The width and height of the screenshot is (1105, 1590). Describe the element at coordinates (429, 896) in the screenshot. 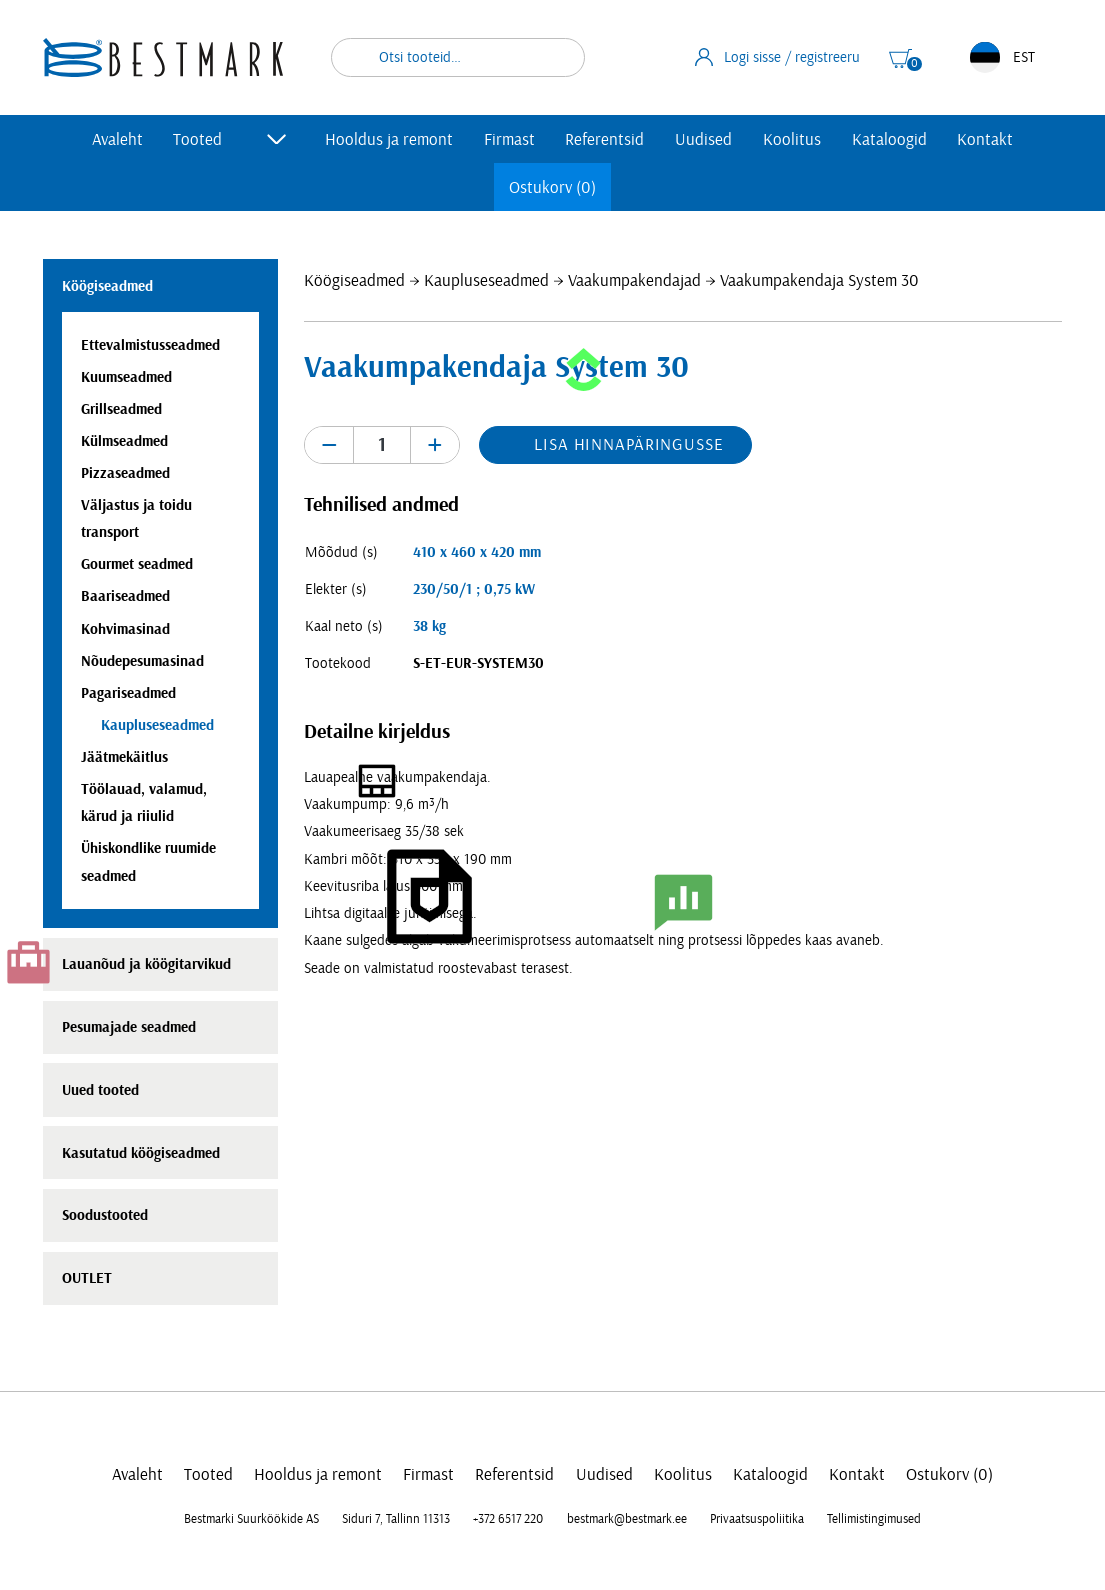

I see `view protected or secured document` at that location.